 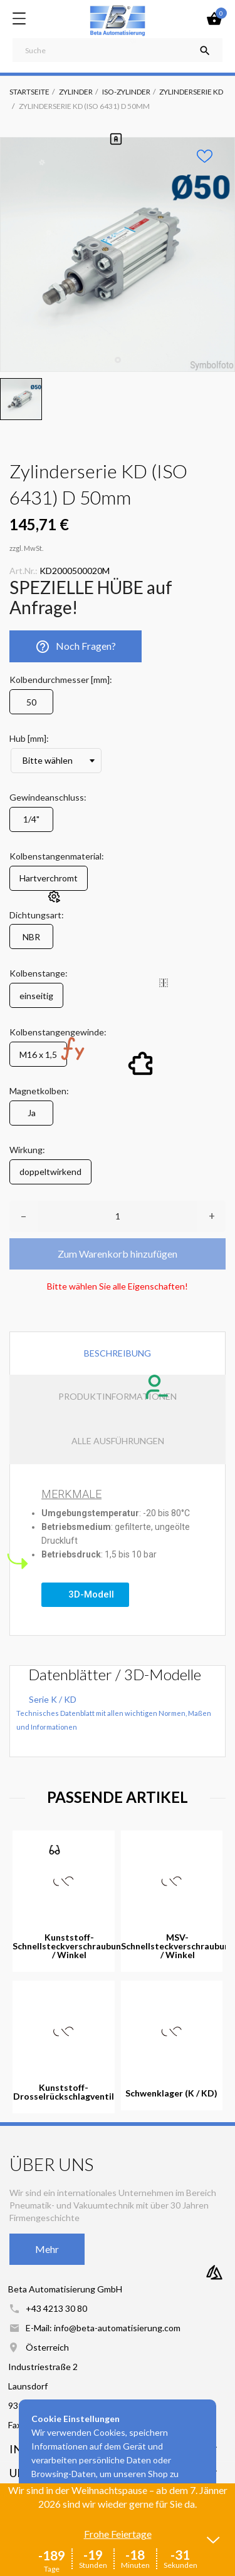 What do you see at coordinates (18, 1561) in the screenshot?
I see `reply to a message or comment` at bounding box center [18, 1561].